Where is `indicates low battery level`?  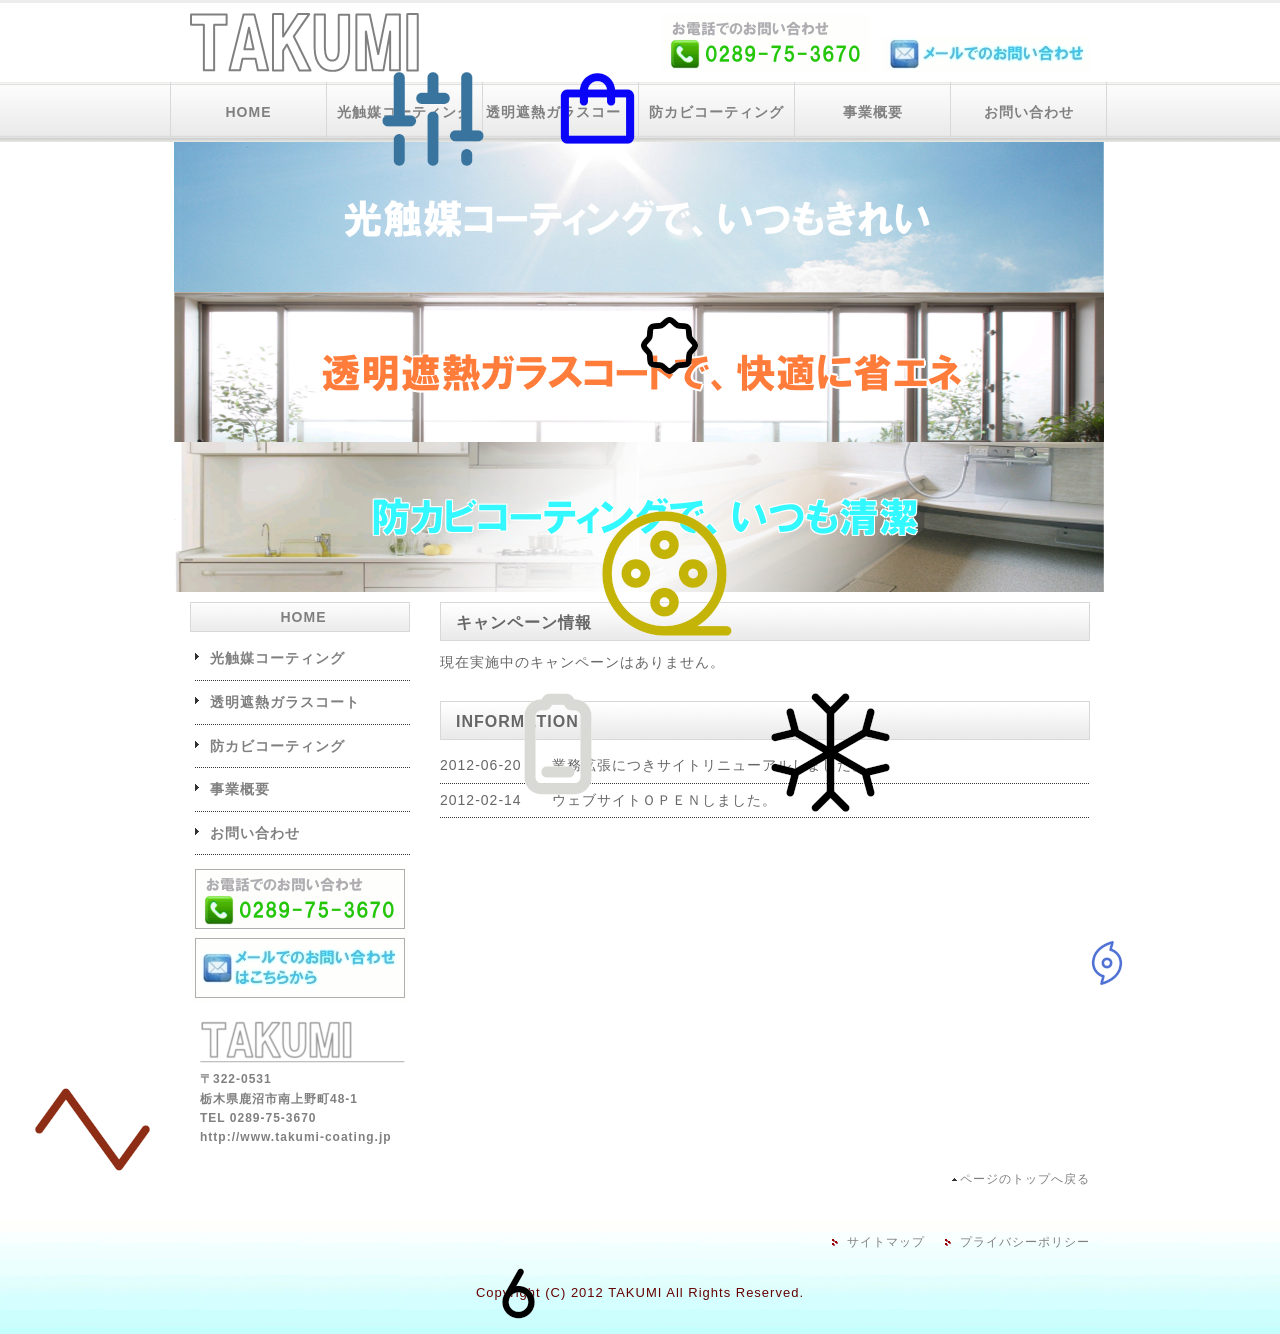
indicates low battery level is located at coordinates (558, 744).